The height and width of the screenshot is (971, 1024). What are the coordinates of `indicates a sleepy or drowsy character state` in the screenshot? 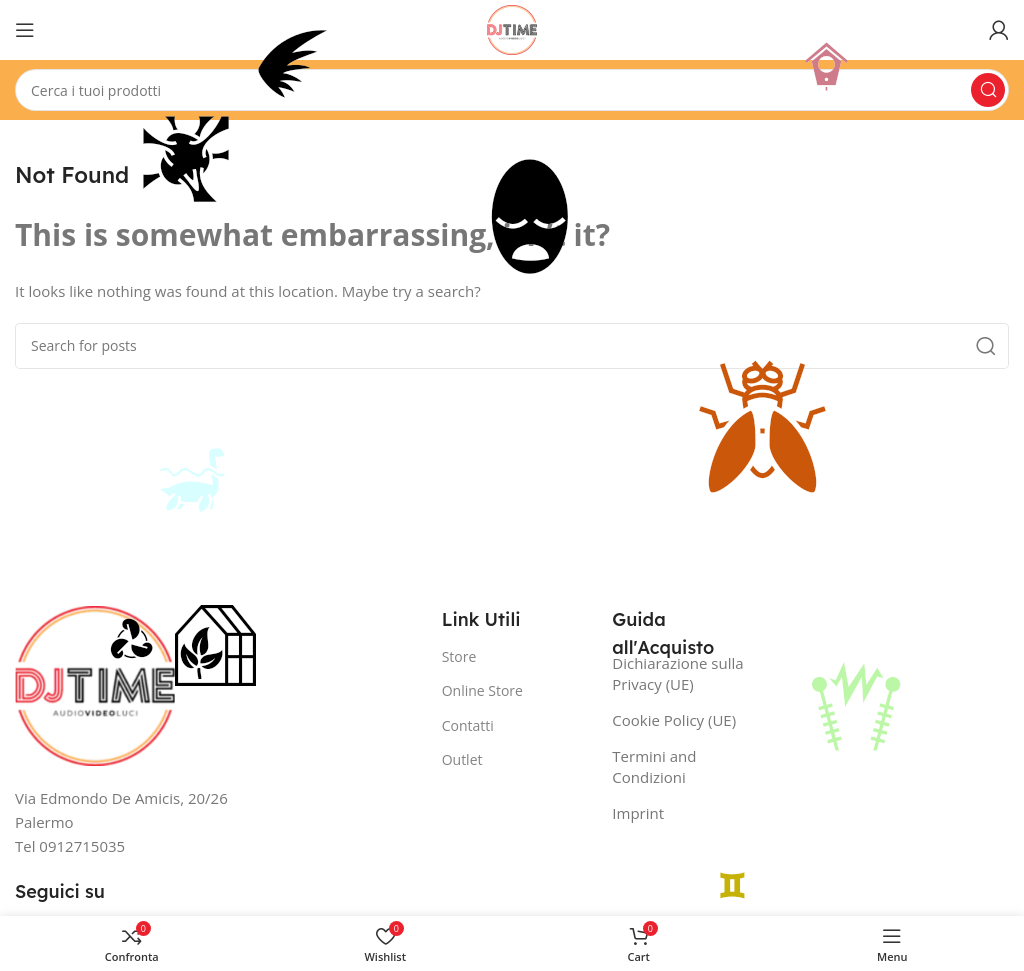 It's located at (531, 216).